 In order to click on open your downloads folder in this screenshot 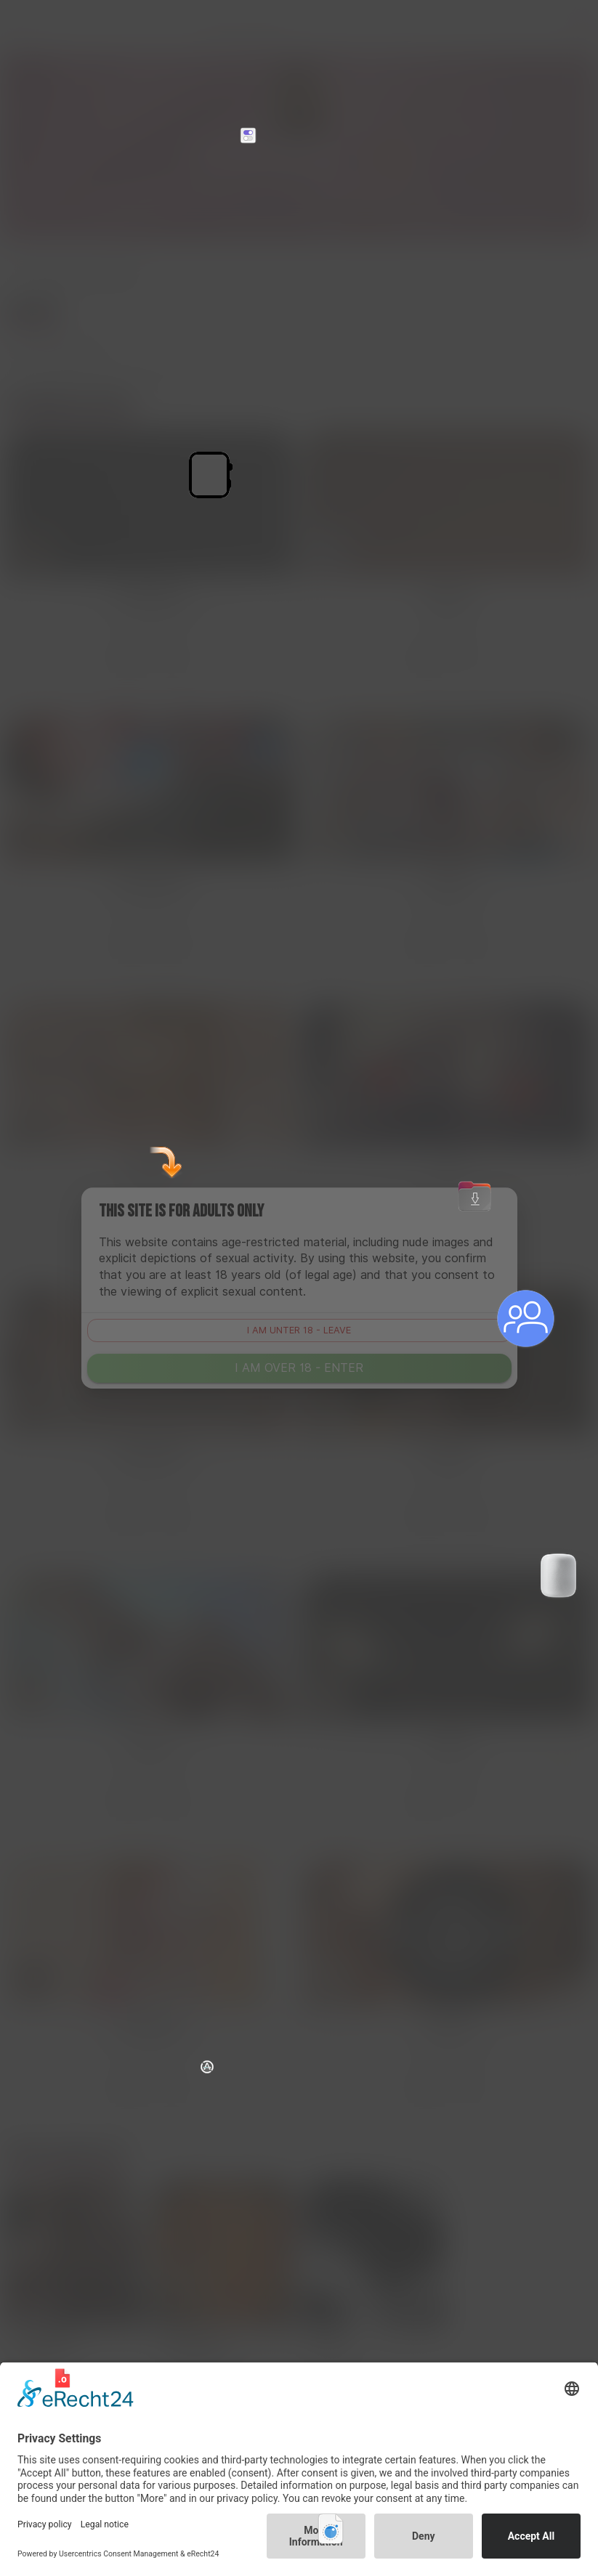, I will do `click(474, 1196)`.